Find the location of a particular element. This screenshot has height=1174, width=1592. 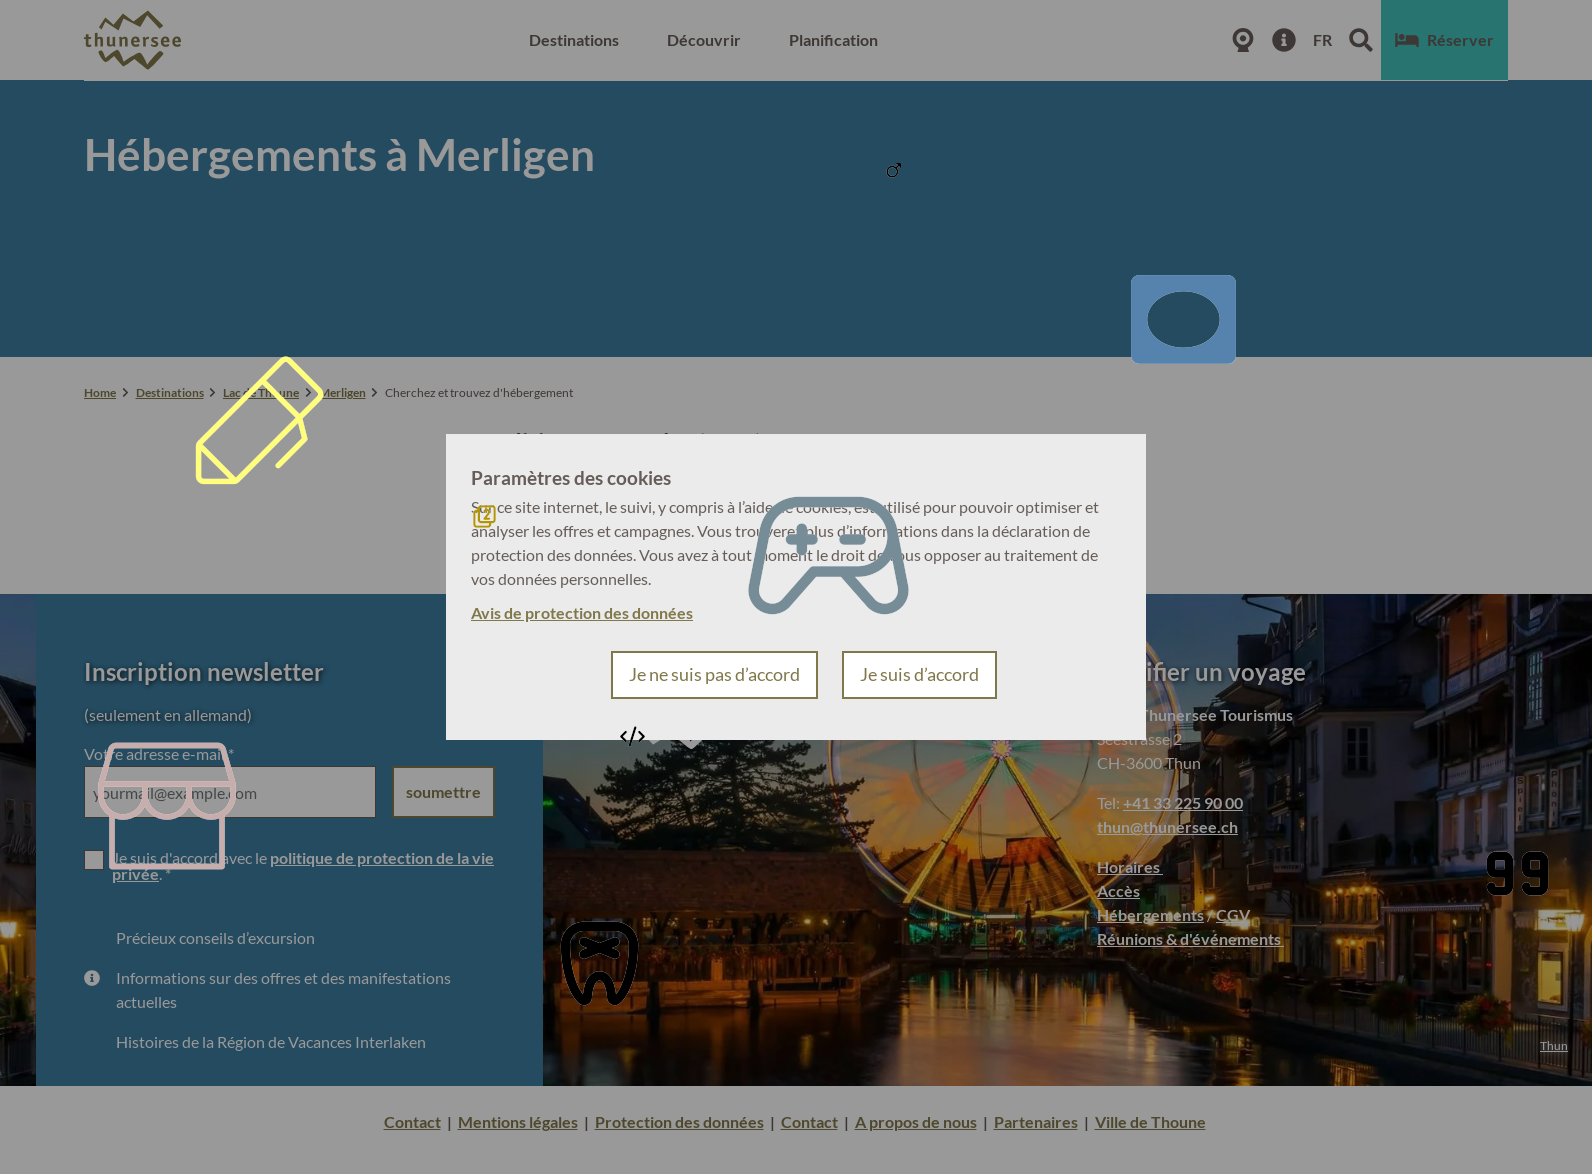

access games or gaming features is located at coordinates (828, 555).